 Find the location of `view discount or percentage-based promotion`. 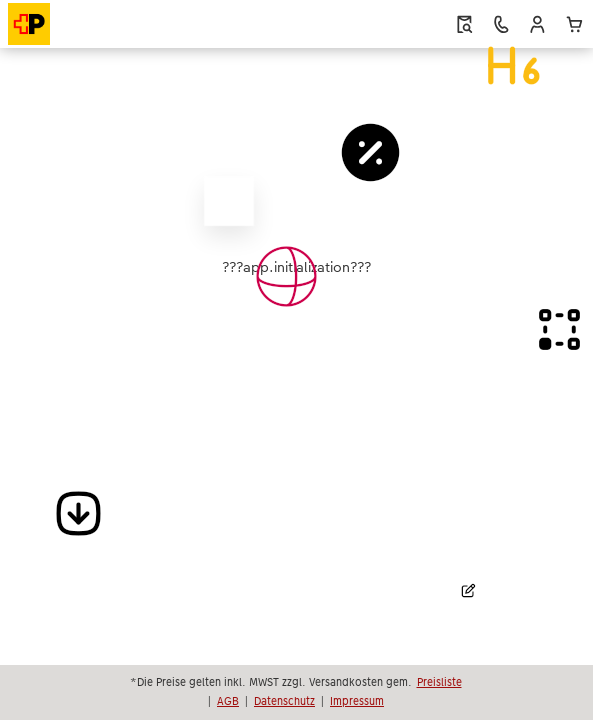

view discount or percentage-based promotion is located at coordinates (370, 152).